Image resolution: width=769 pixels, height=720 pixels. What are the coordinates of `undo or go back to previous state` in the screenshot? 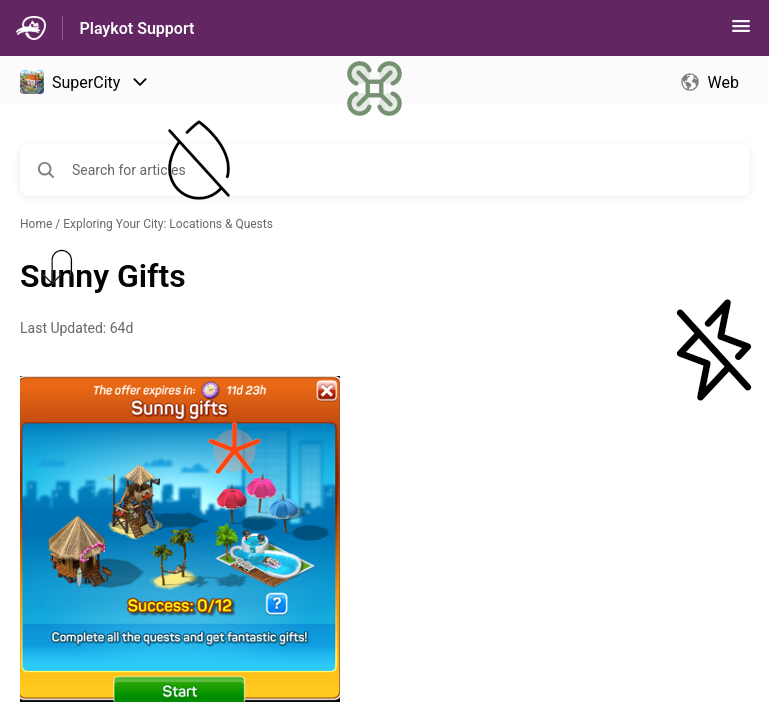 It's located at (59, 267).